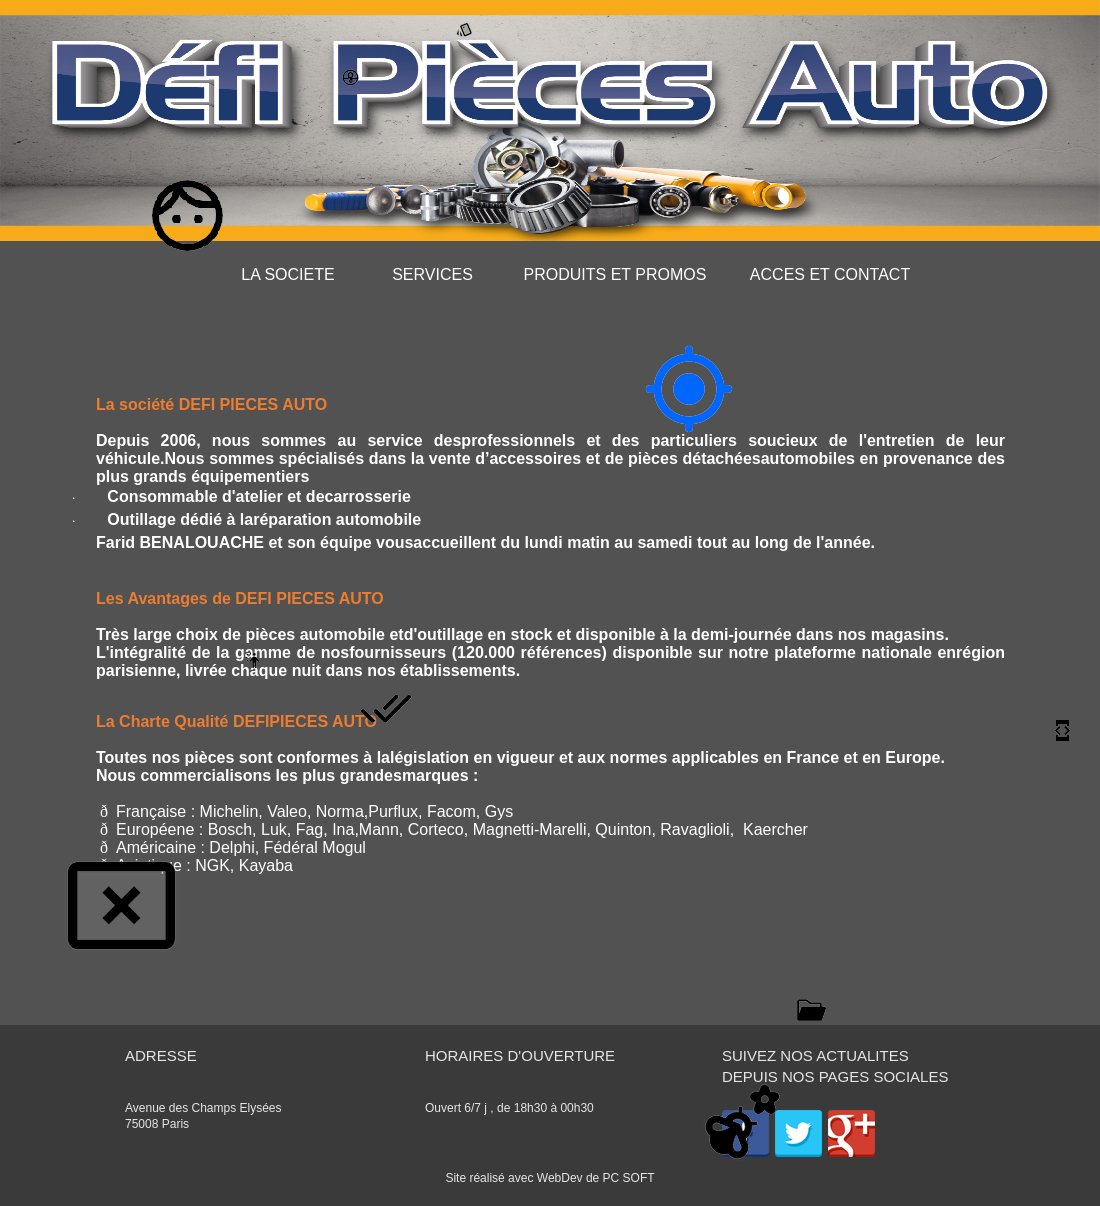 The image size is (1100, 1206). I want to click on center map on your current location, so click(689, 389).